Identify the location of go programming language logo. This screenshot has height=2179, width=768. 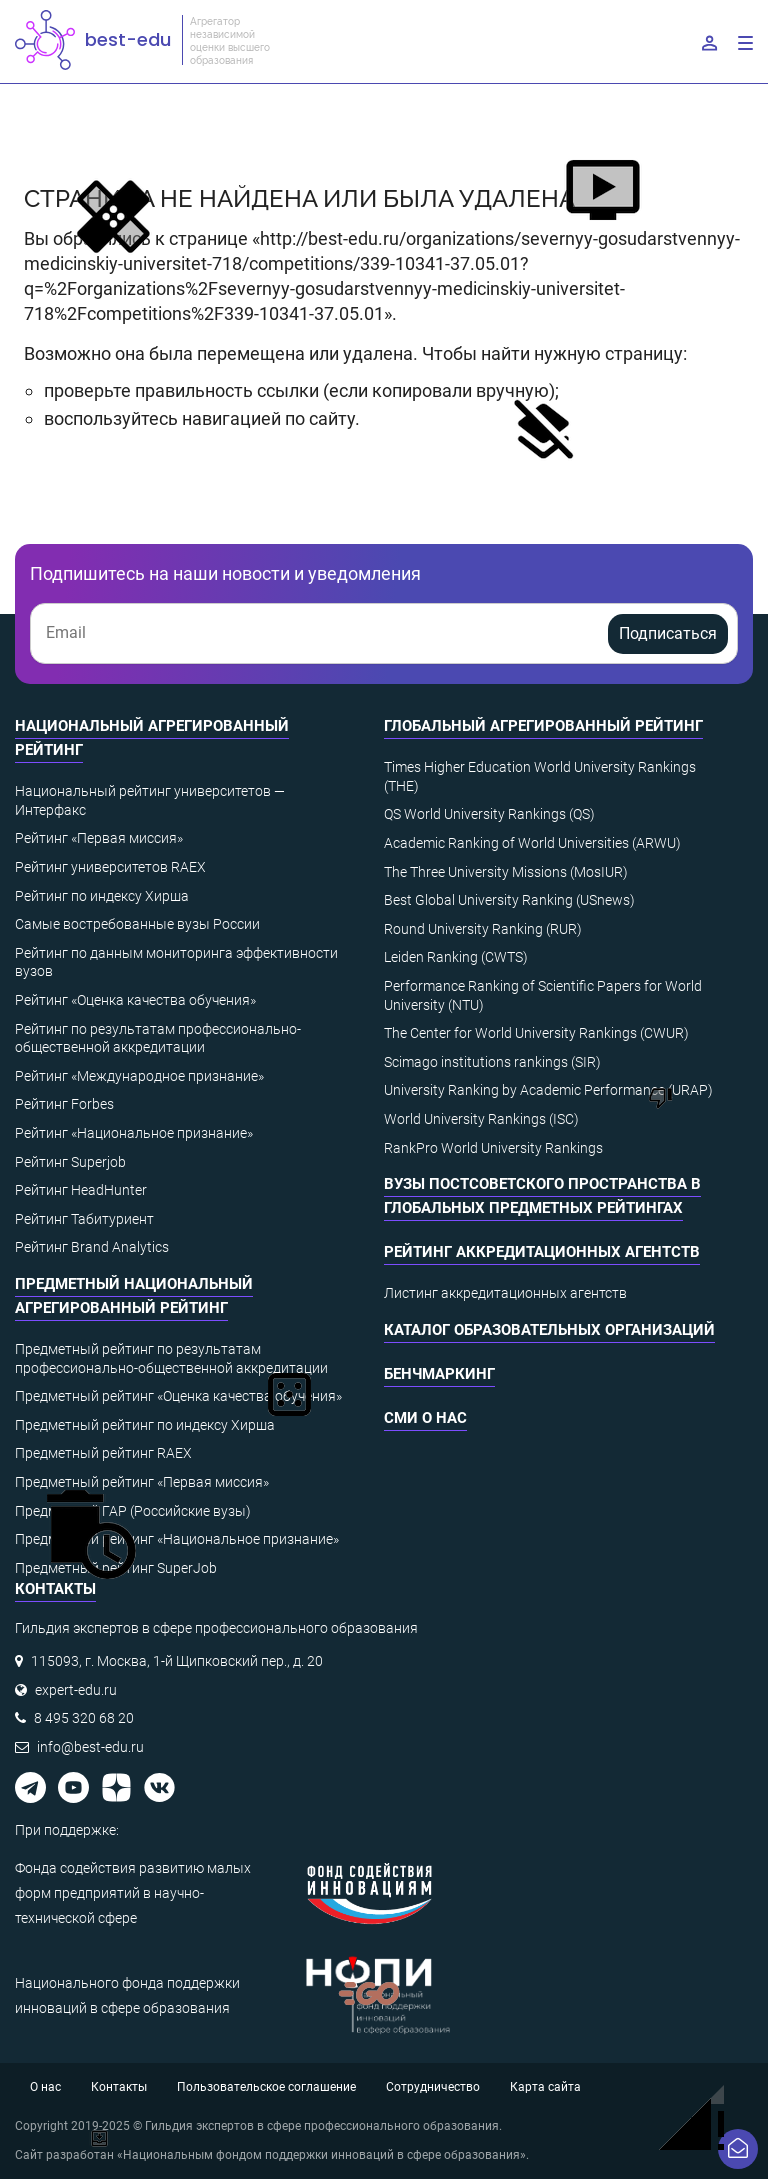
(370, 1993).